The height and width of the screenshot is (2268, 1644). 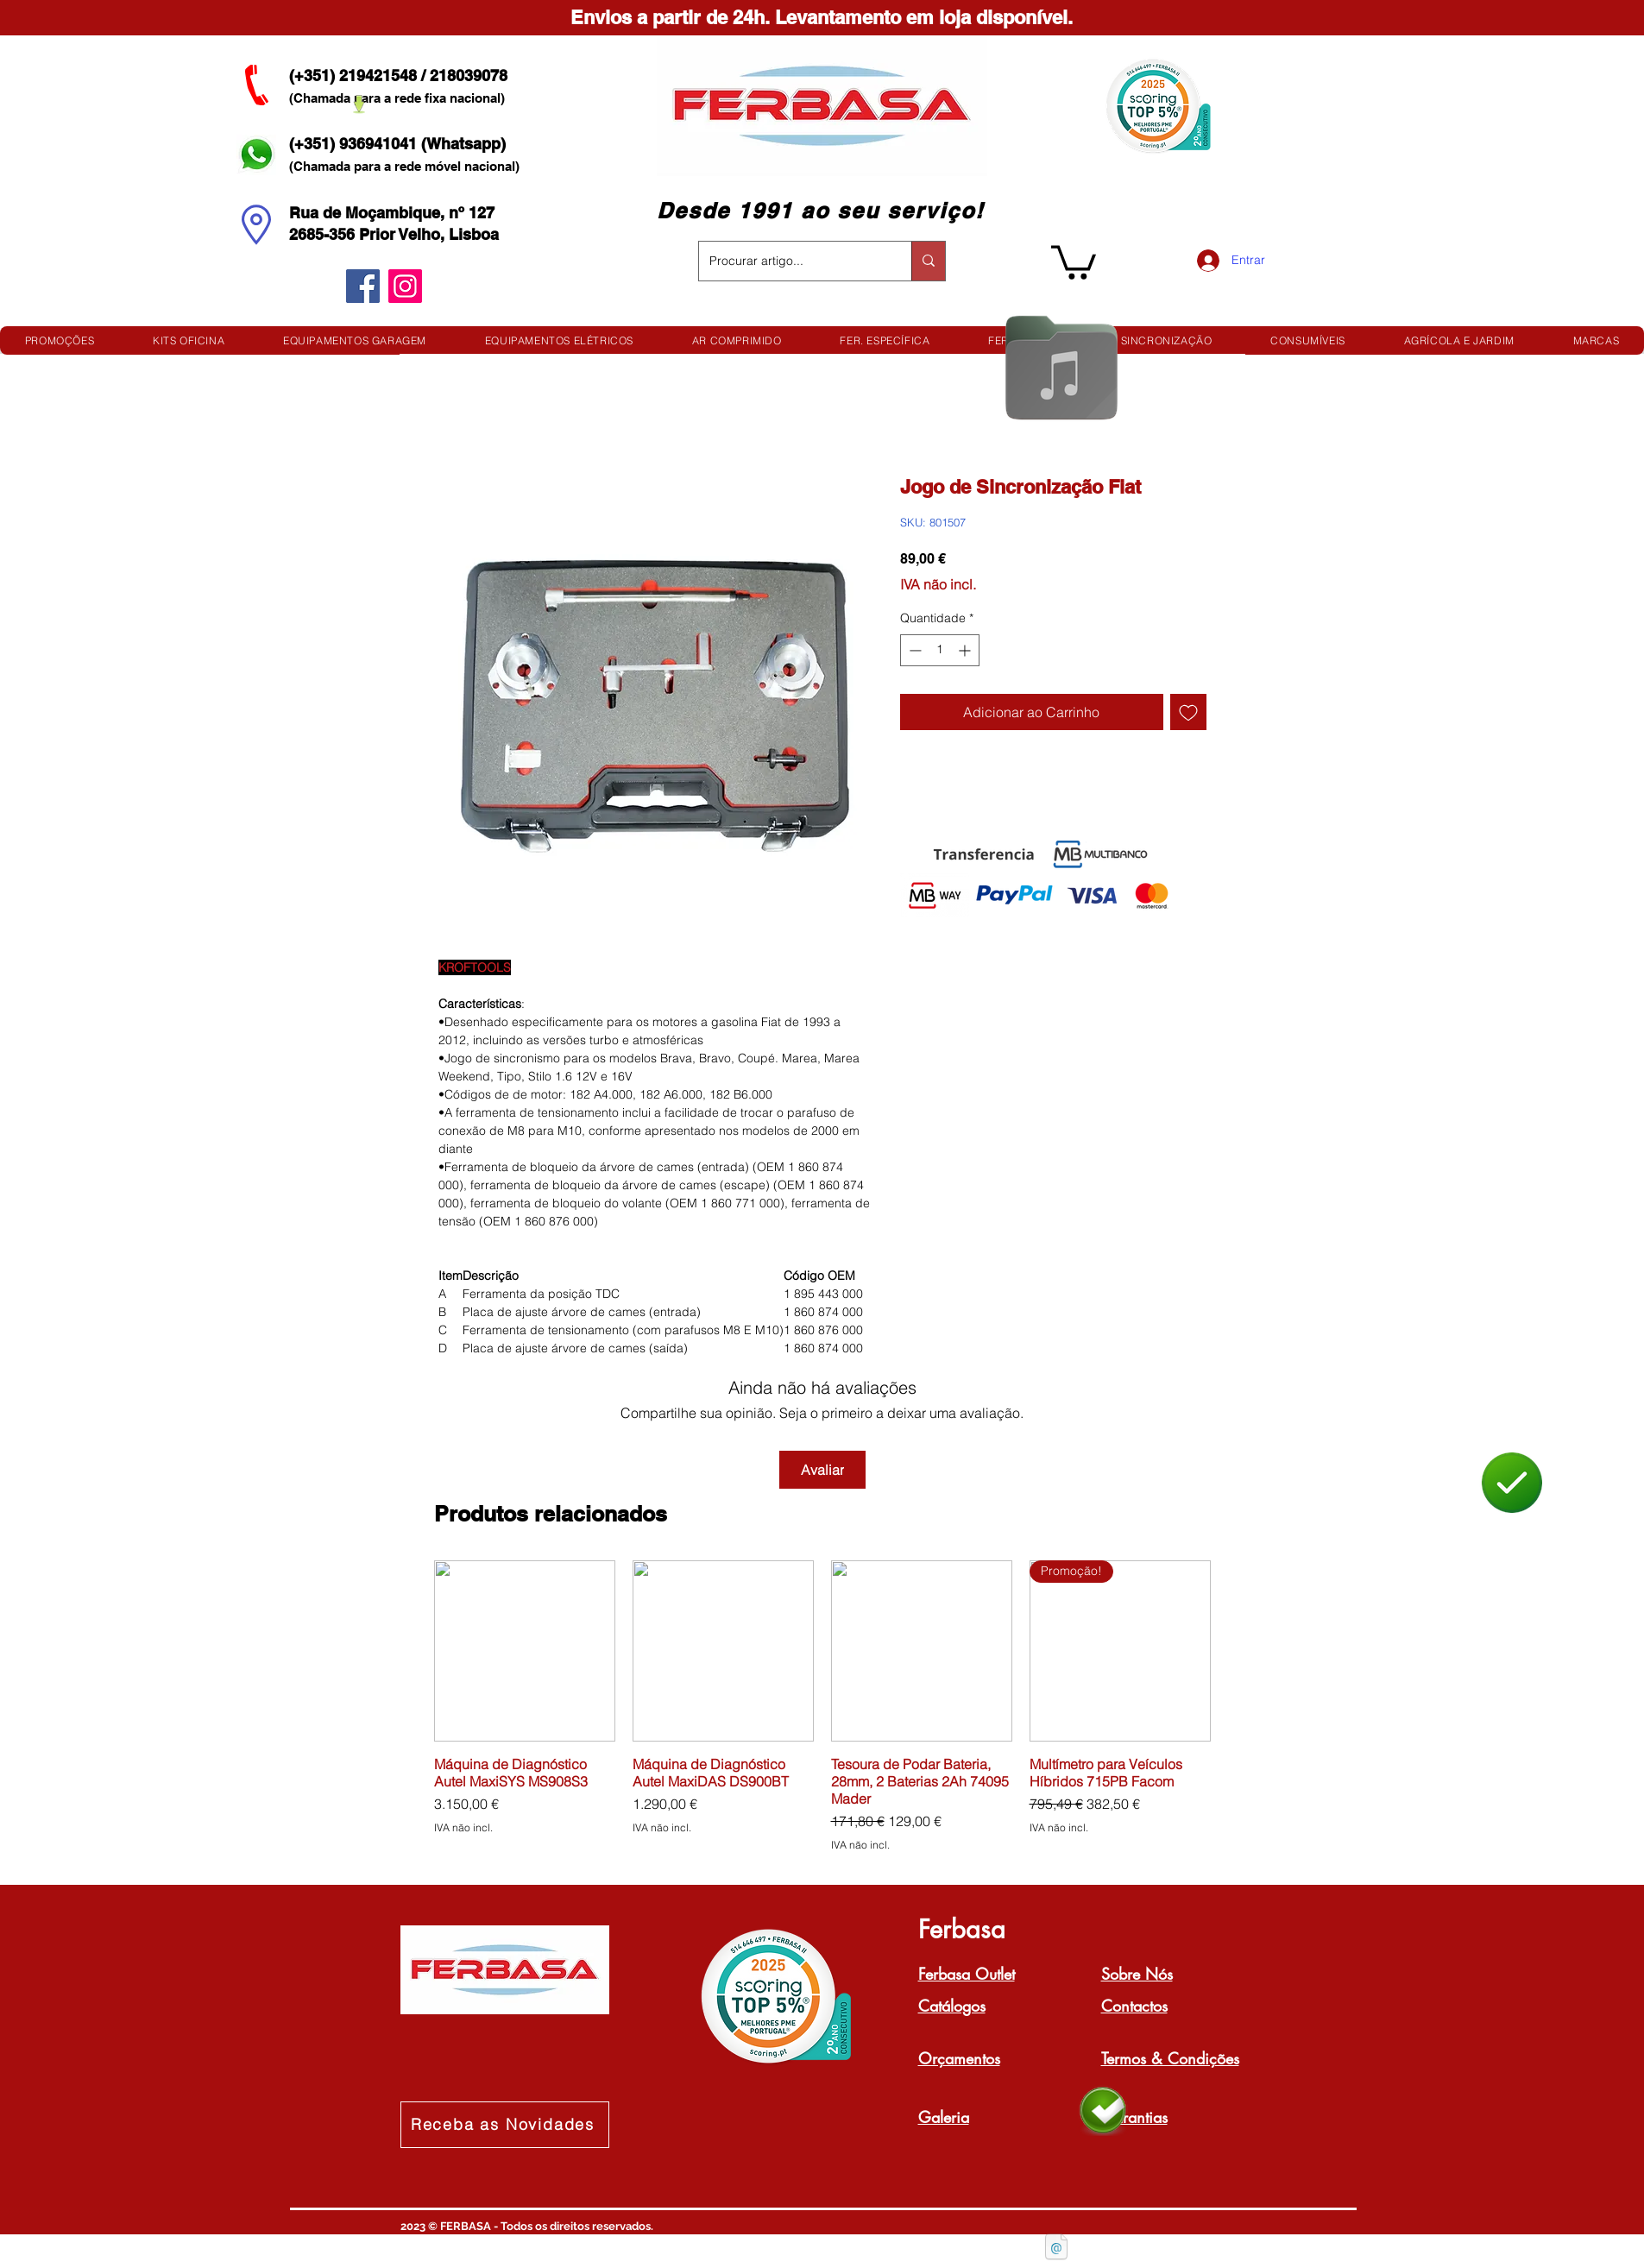 What do you see at coordinates (1061, 368) in the screenshot?
I see `open your music folder` at bounding box center [1061, 368].